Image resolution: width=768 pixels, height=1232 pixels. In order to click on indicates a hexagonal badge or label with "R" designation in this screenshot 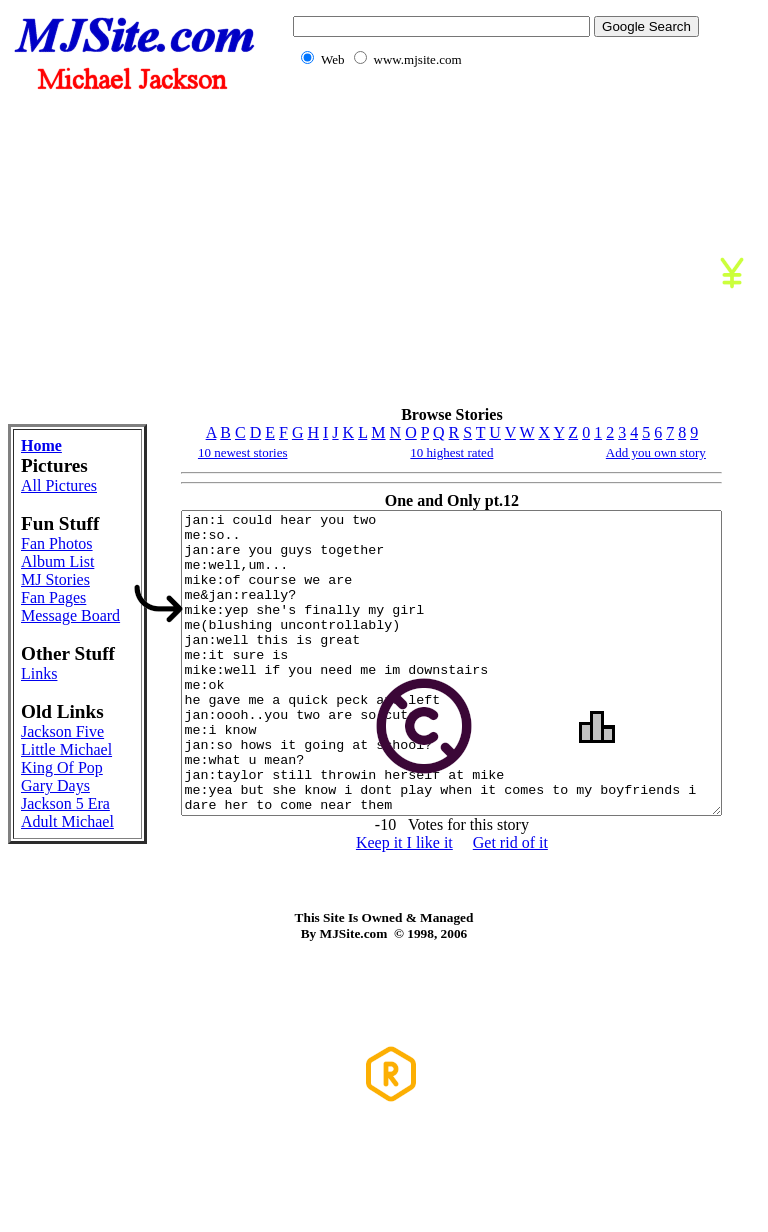, I will do `click(391, 1074)`.